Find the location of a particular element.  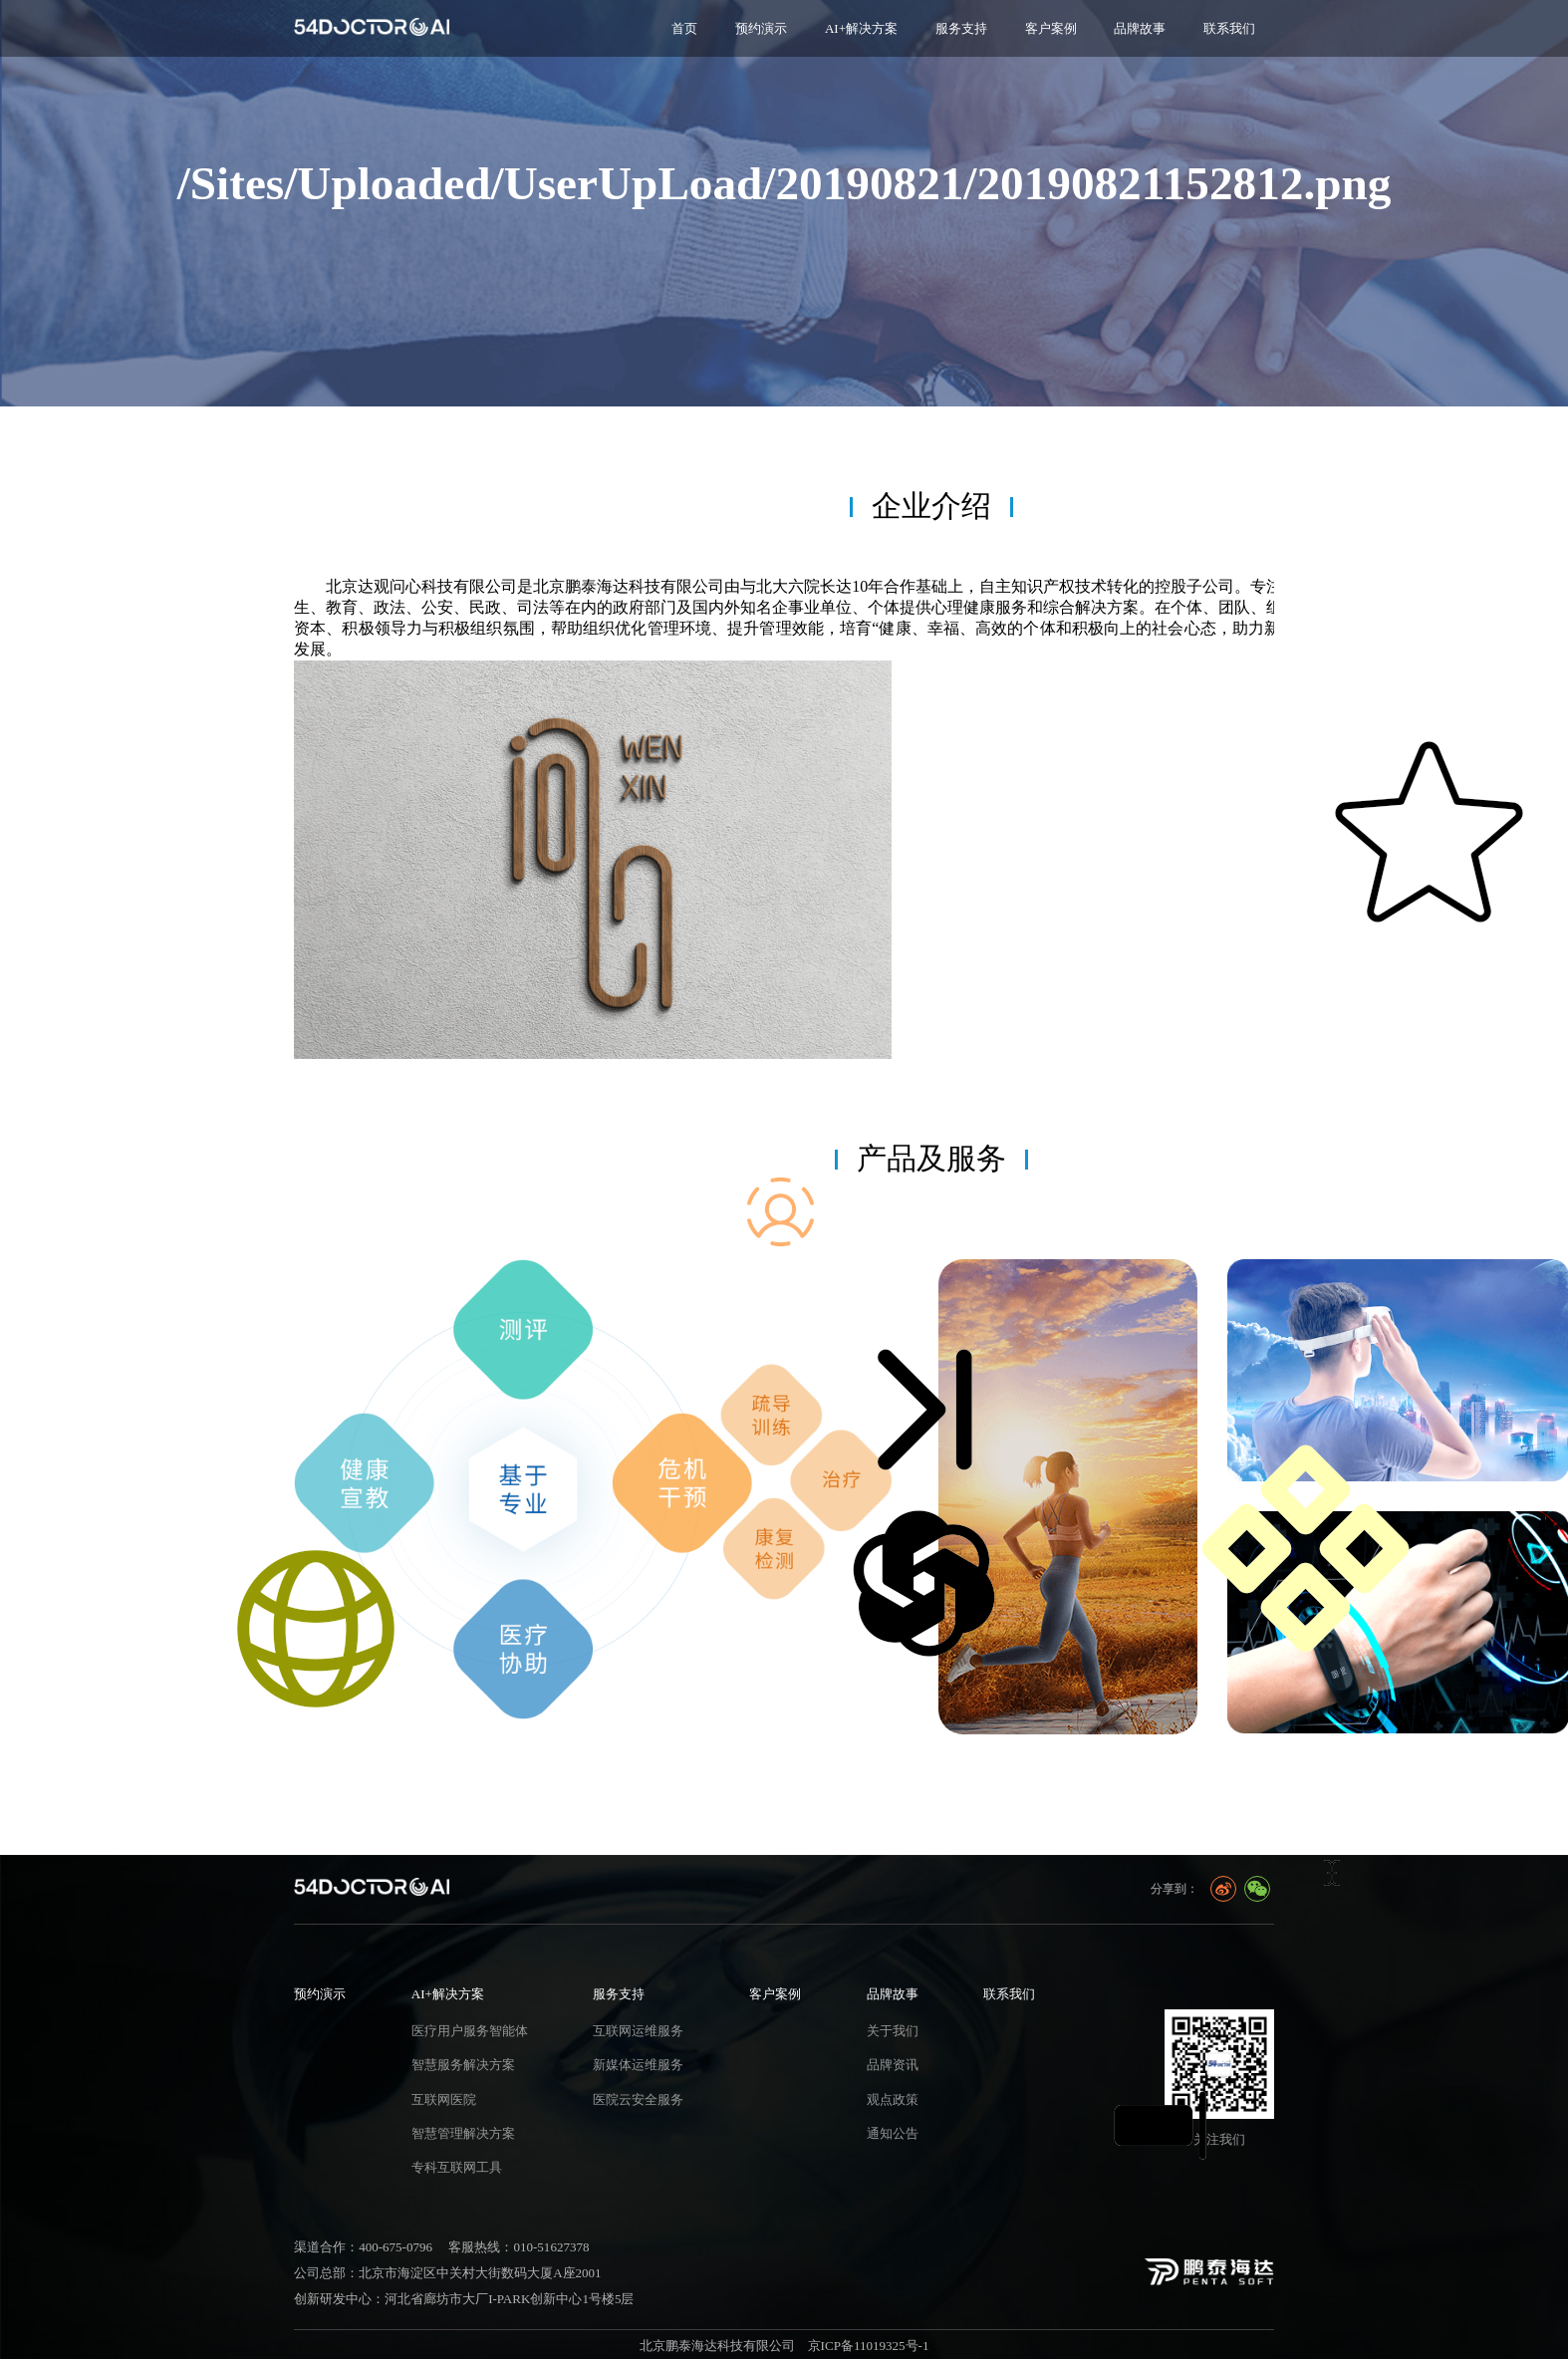

access app grid or dashboard is located at coordinates (1305, 1548).